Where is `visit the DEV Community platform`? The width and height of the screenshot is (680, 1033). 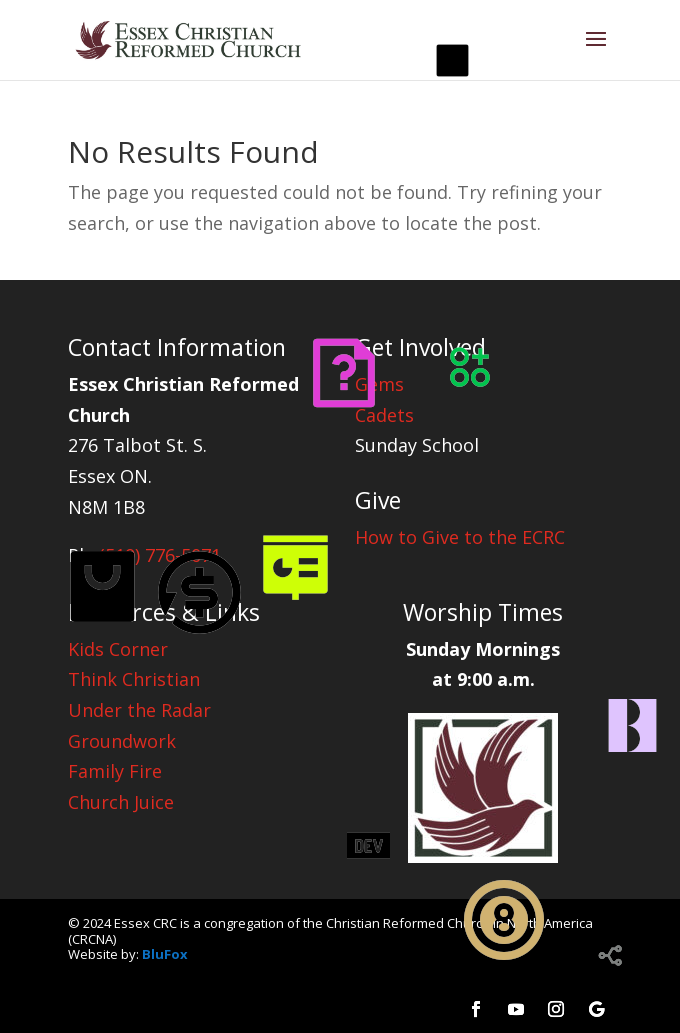
visit the DEV Community platform is located at coordinates (368, 845).